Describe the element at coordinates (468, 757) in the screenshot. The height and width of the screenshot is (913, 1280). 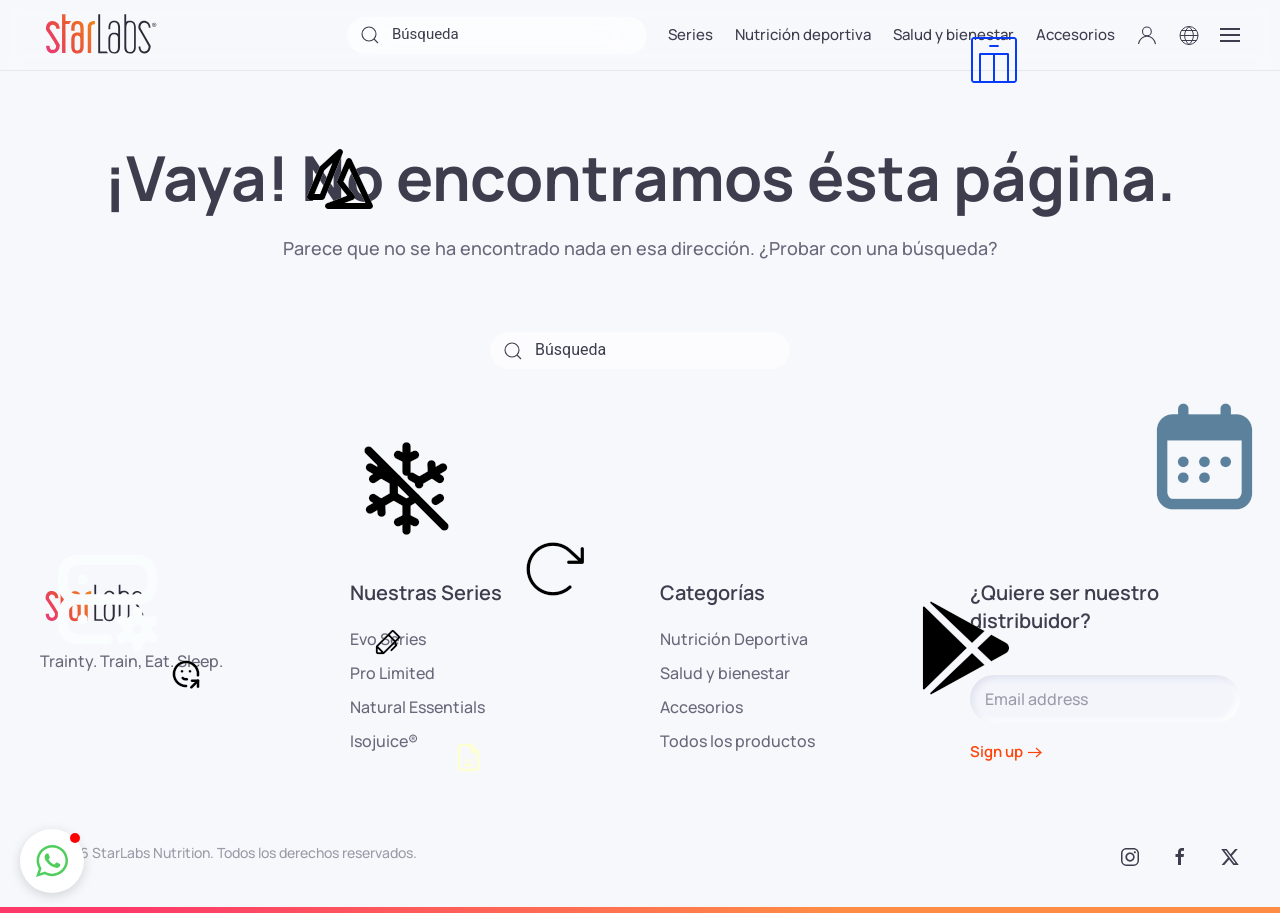
I see `view a friendly or positive document` at that location.